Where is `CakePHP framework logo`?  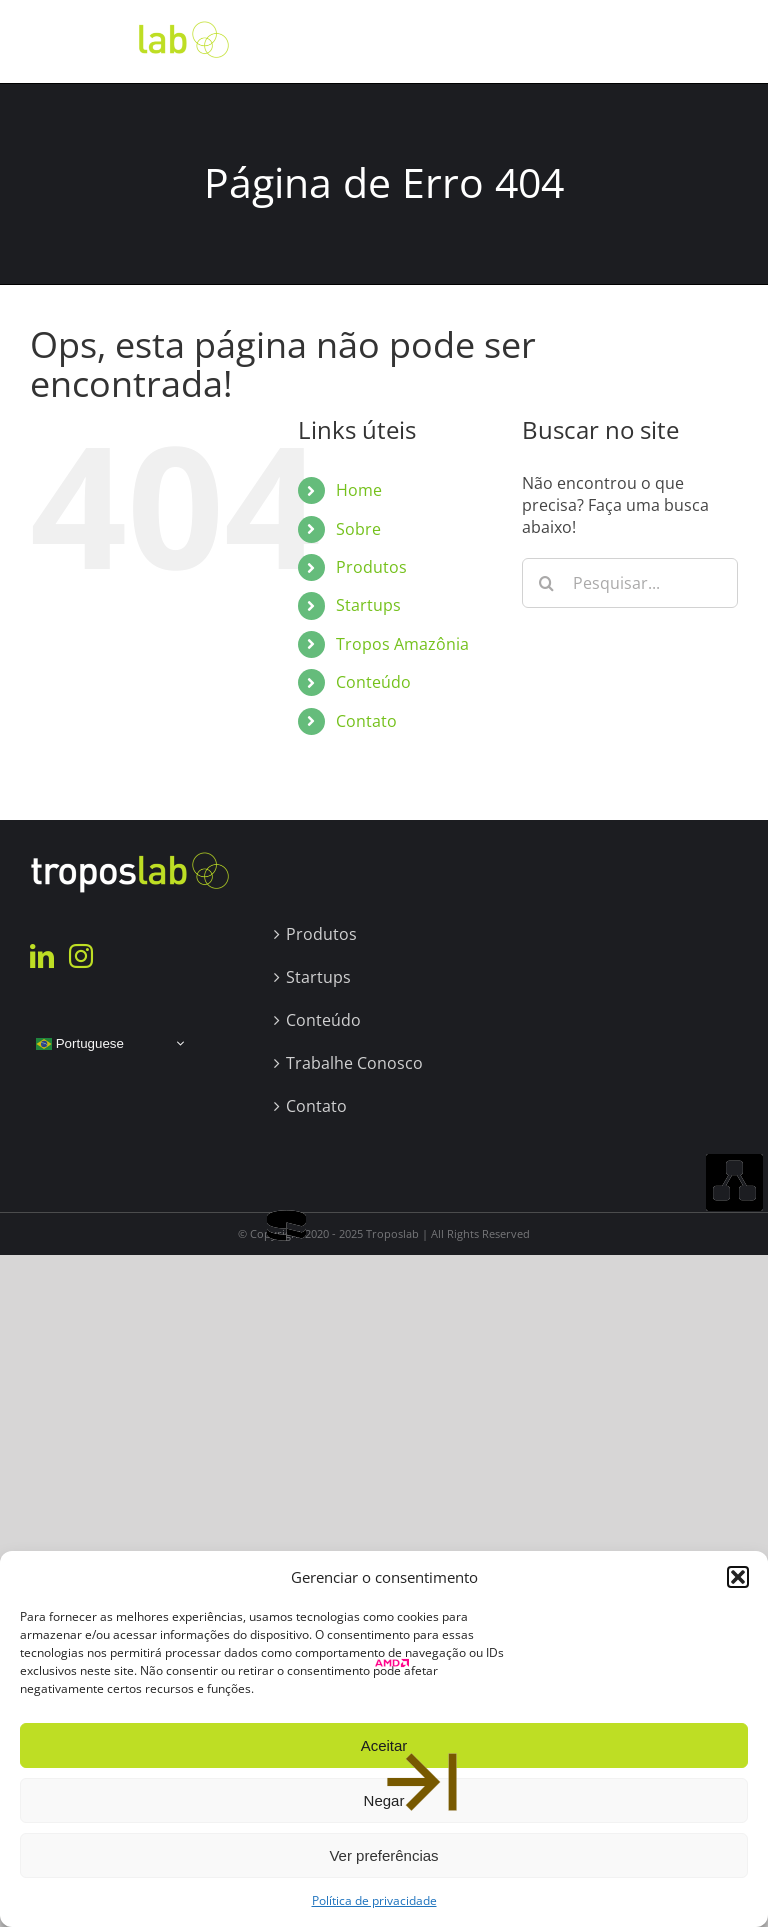 CakePHP framework logo is located at coordinates (286, 1225).